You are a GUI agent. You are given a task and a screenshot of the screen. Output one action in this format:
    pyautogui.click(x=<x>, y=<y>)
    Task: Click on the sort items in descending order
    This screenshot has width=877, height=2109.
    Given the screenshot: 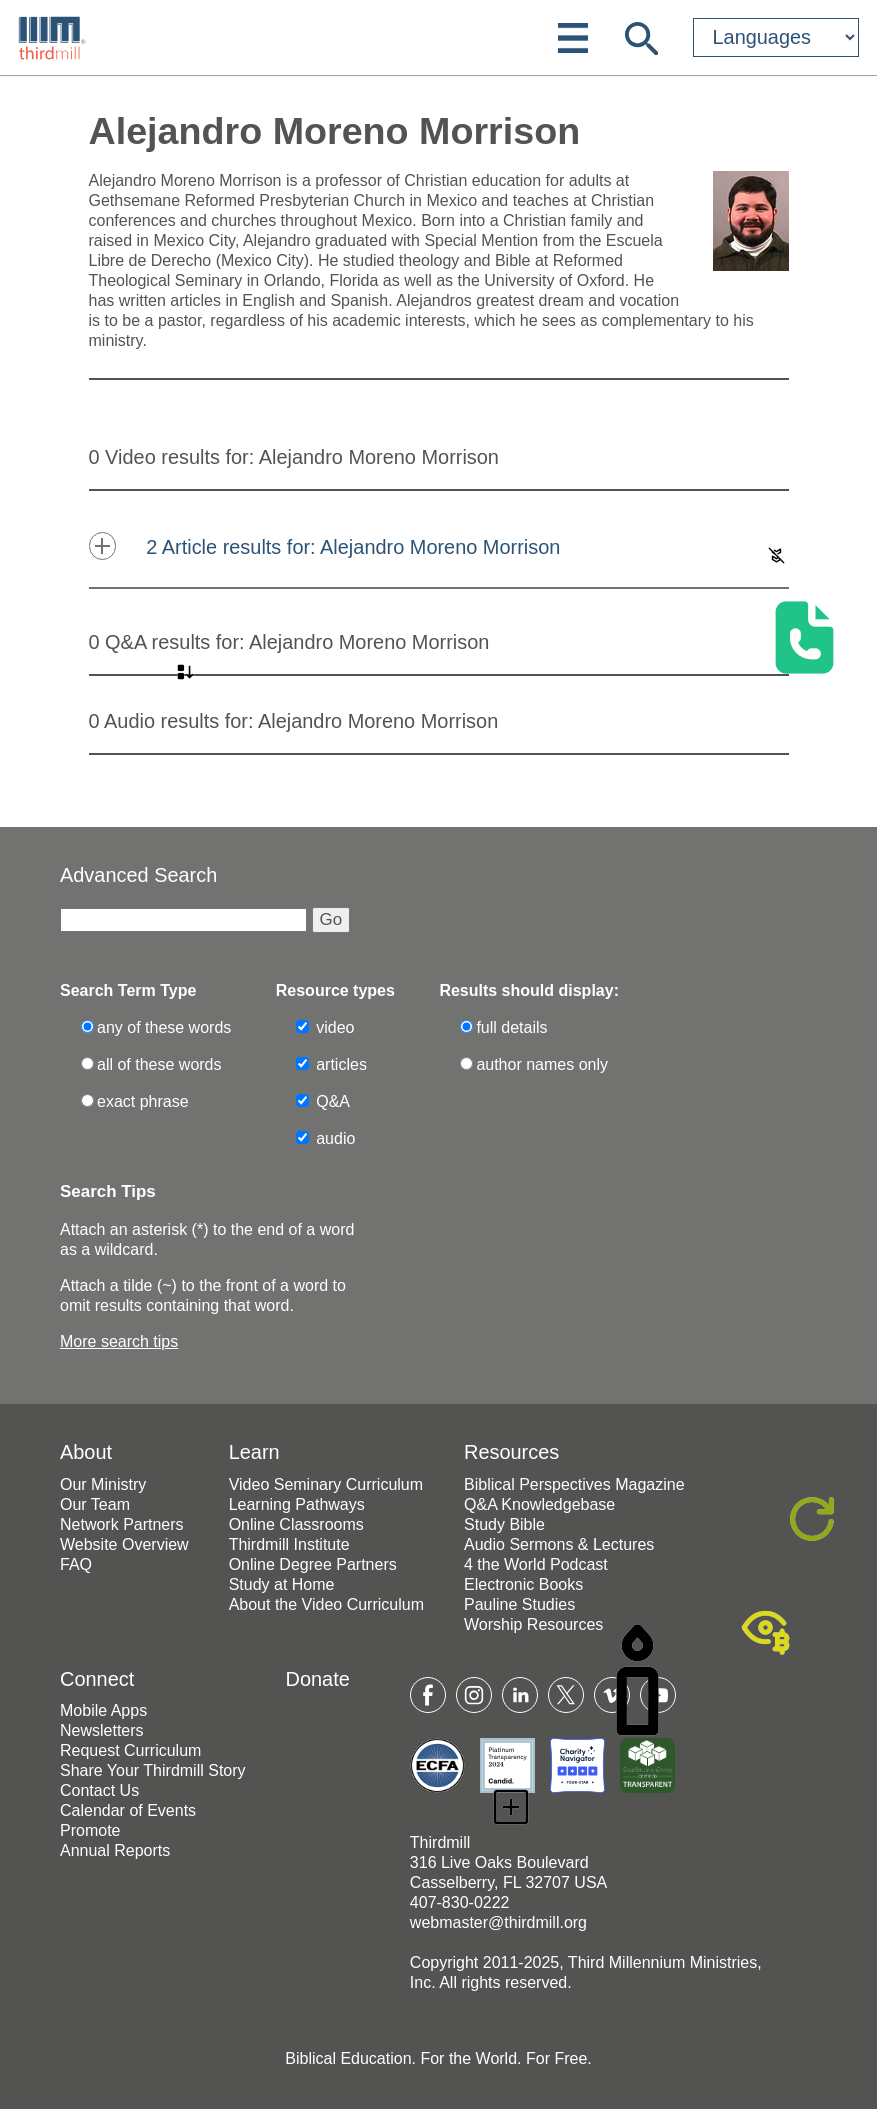 What is the action you would take?
    pyautogui.click(x=185, y=672)
    